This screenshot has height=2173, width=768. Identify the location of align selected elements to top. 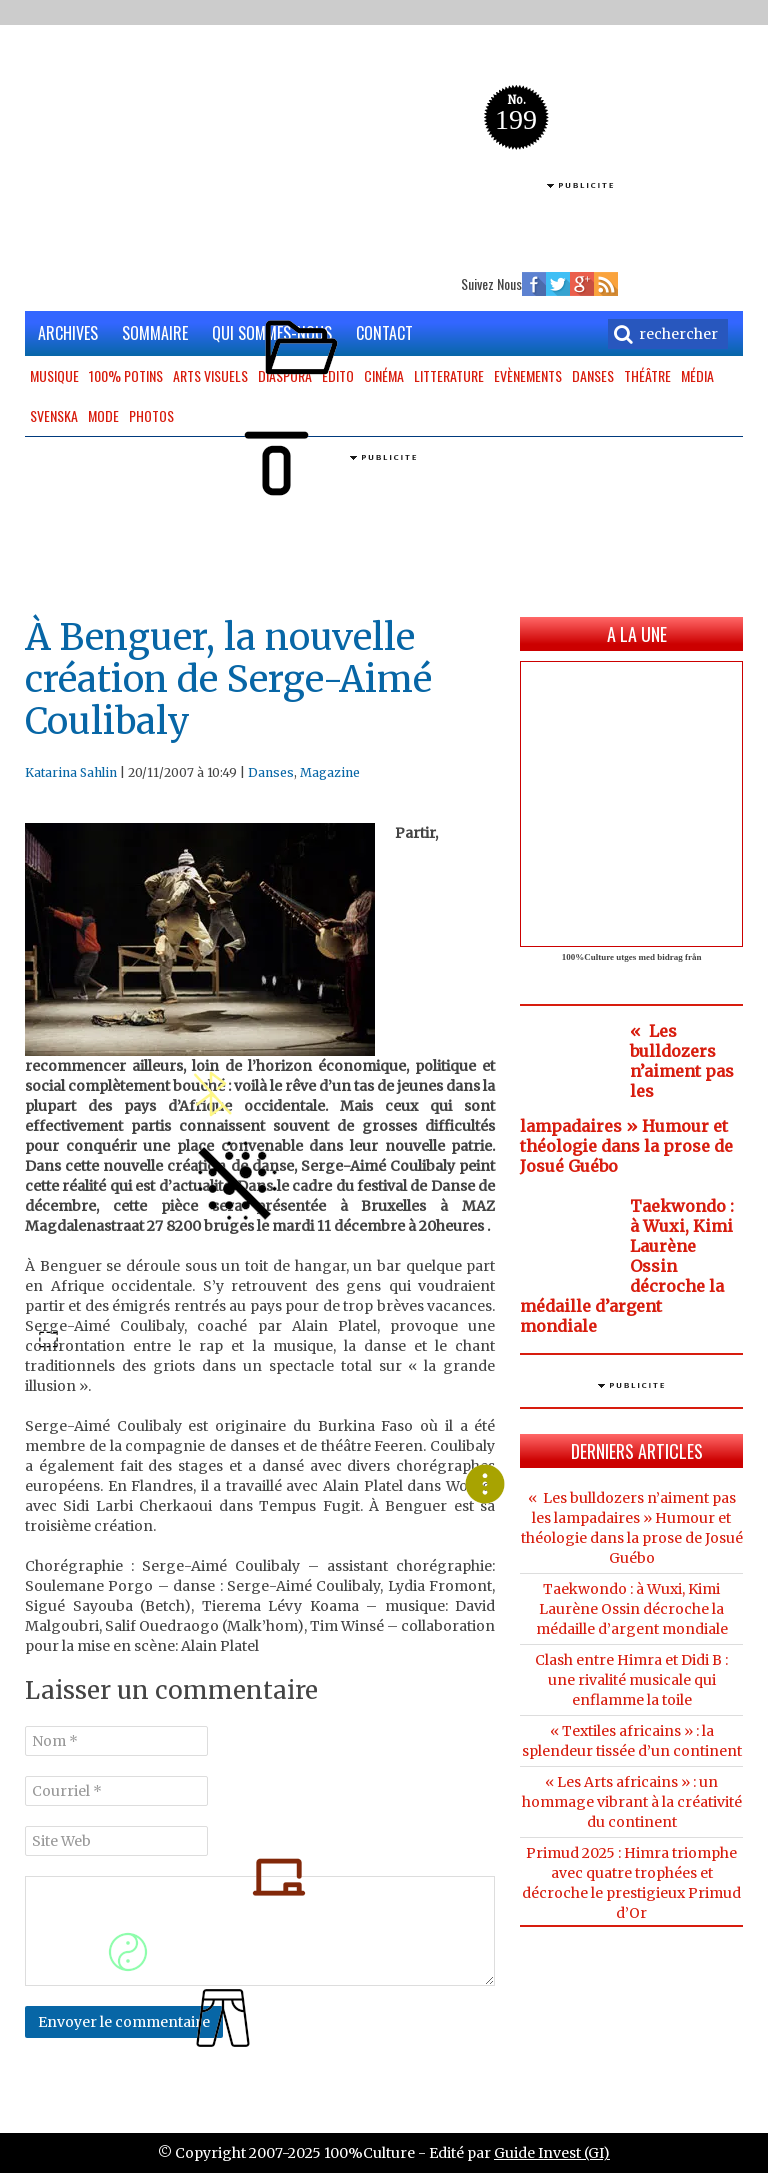
(276, 463).